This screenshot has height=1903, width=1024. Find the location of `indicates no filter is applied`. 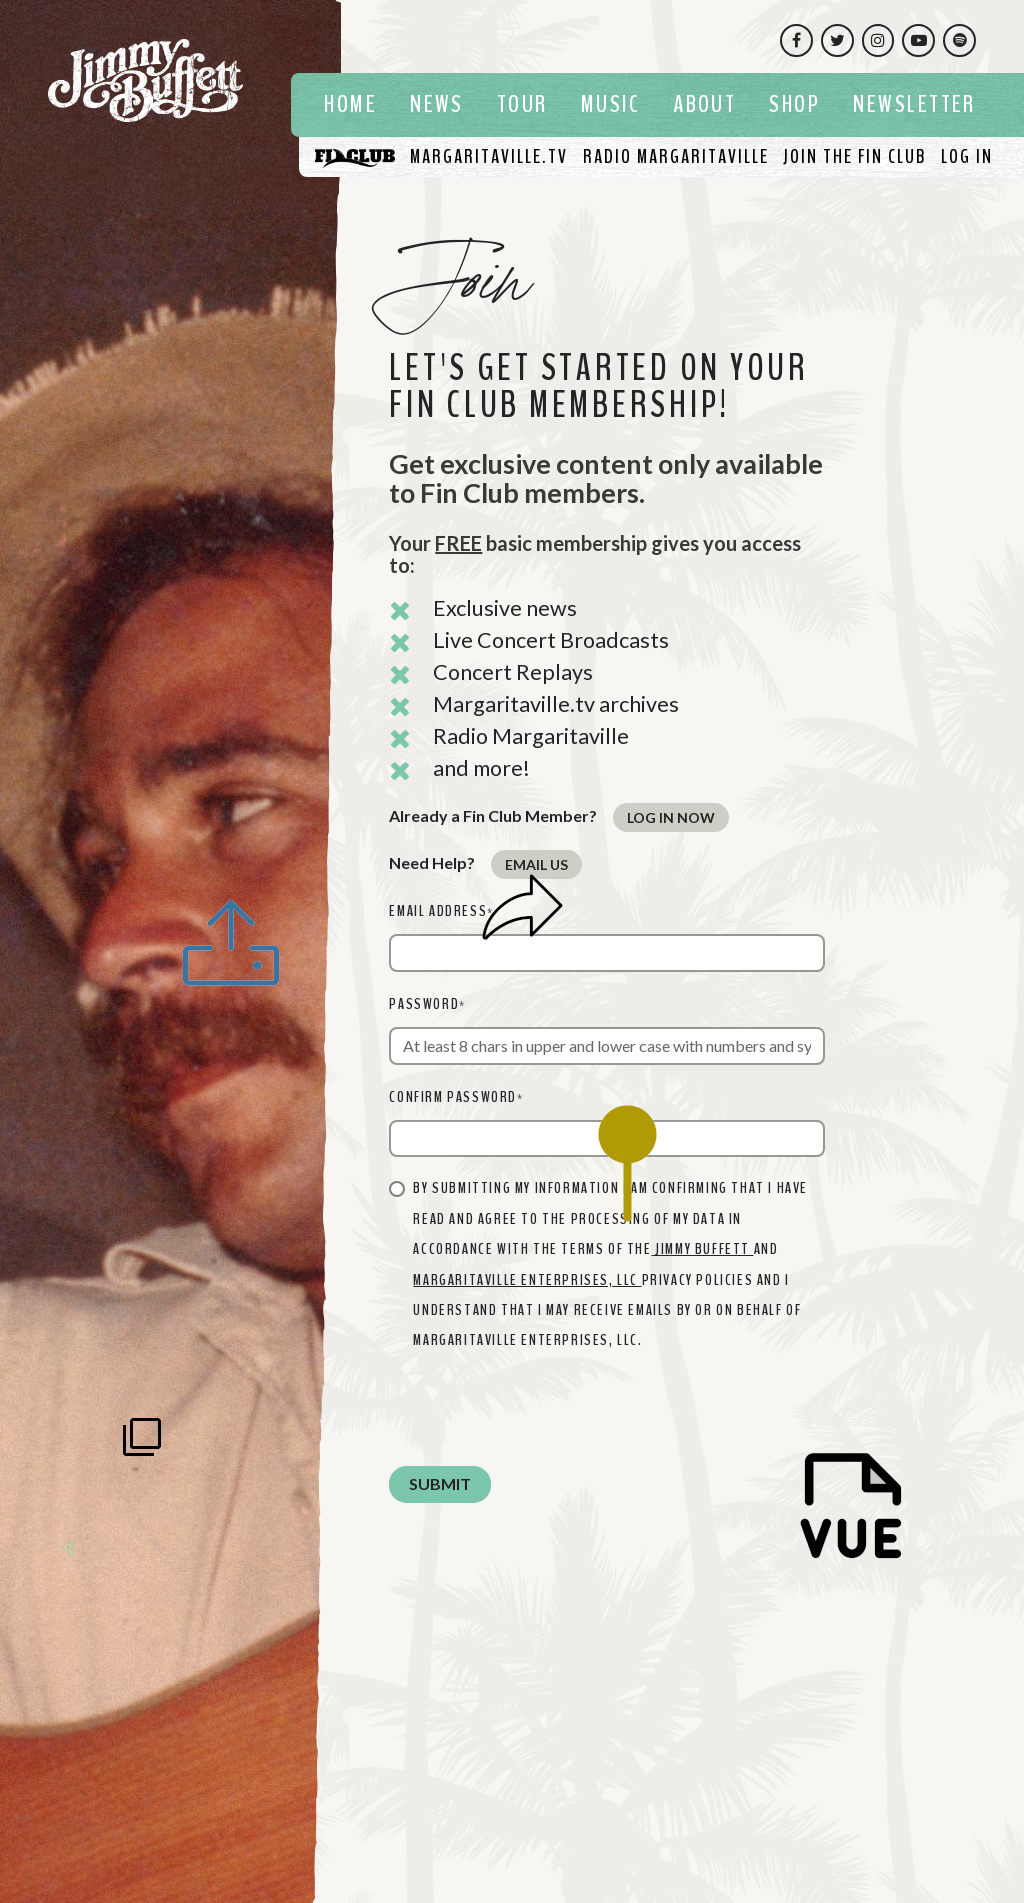

indicates no filter is applied is located at coordinates (142, 1437).